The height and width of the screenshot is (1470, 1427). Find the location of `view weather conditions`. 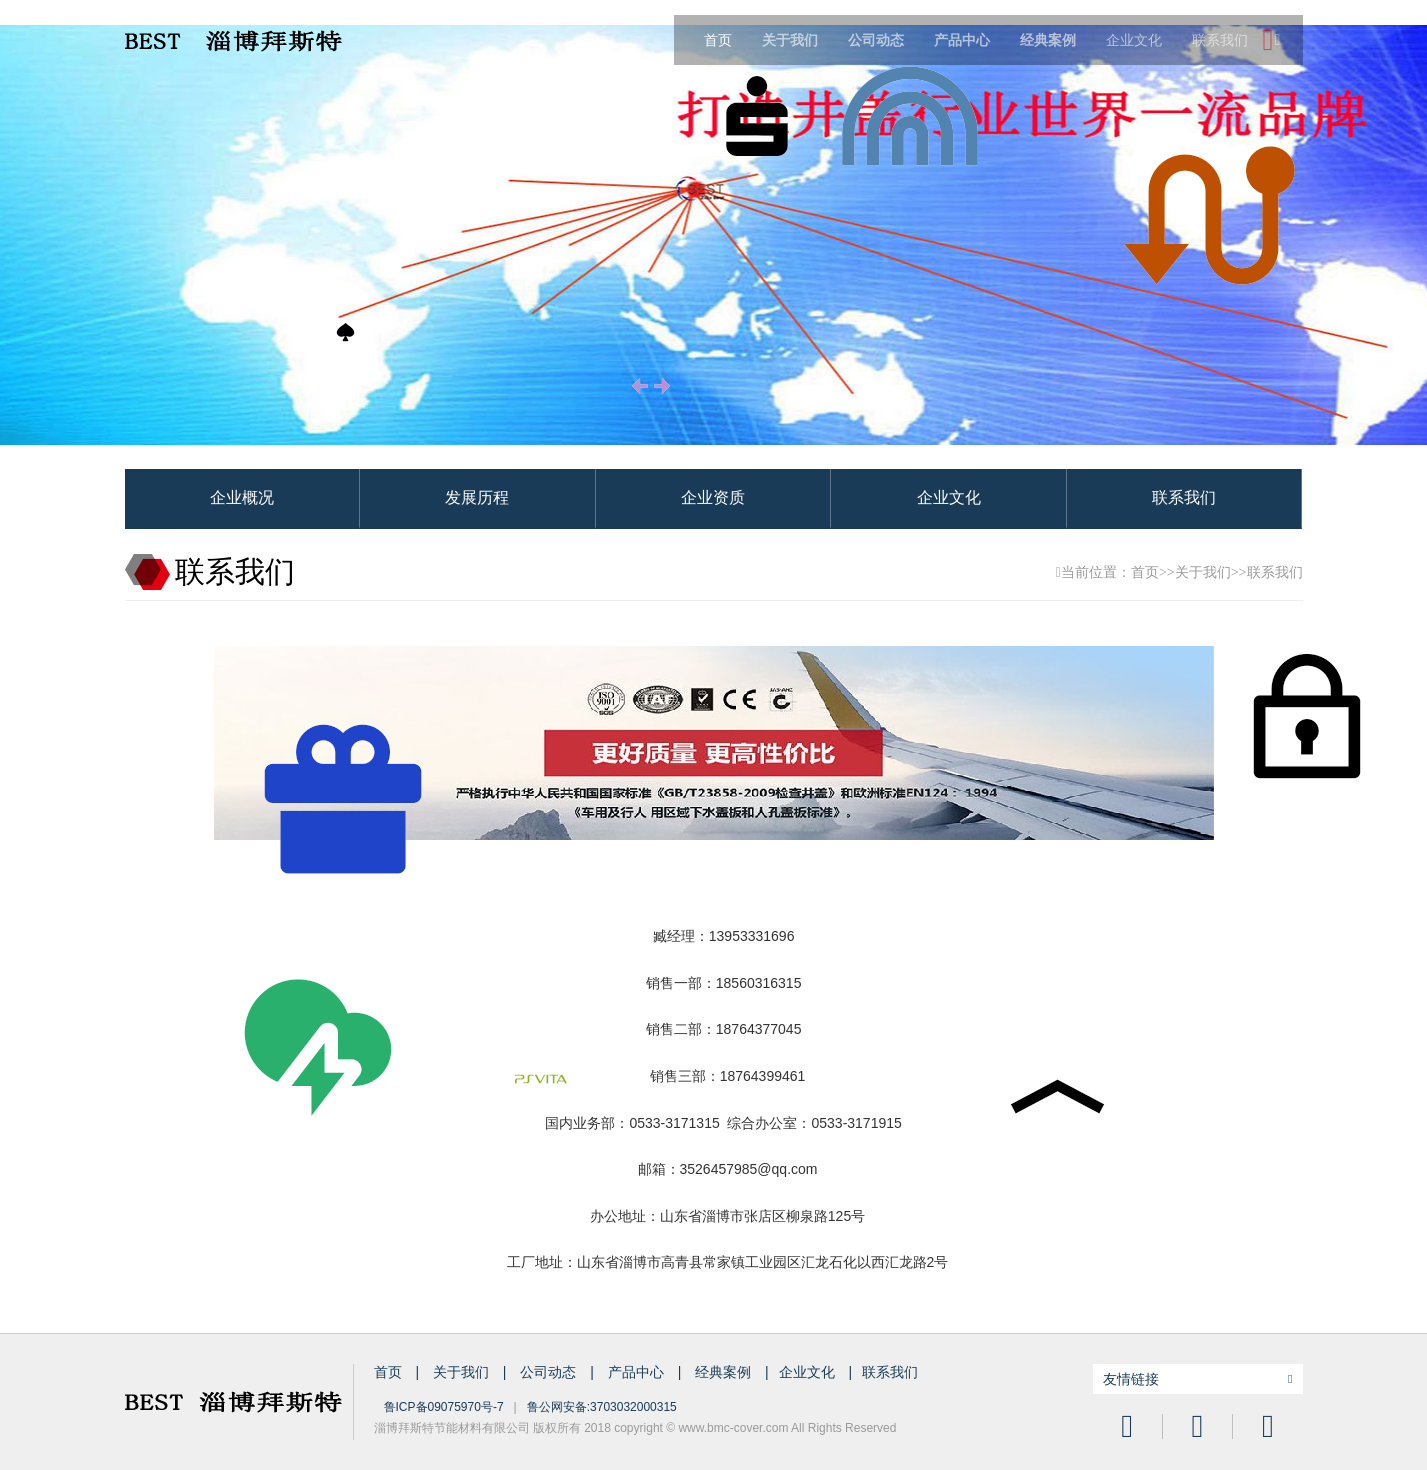

view weather conditions is located at coordinates (910, 116).